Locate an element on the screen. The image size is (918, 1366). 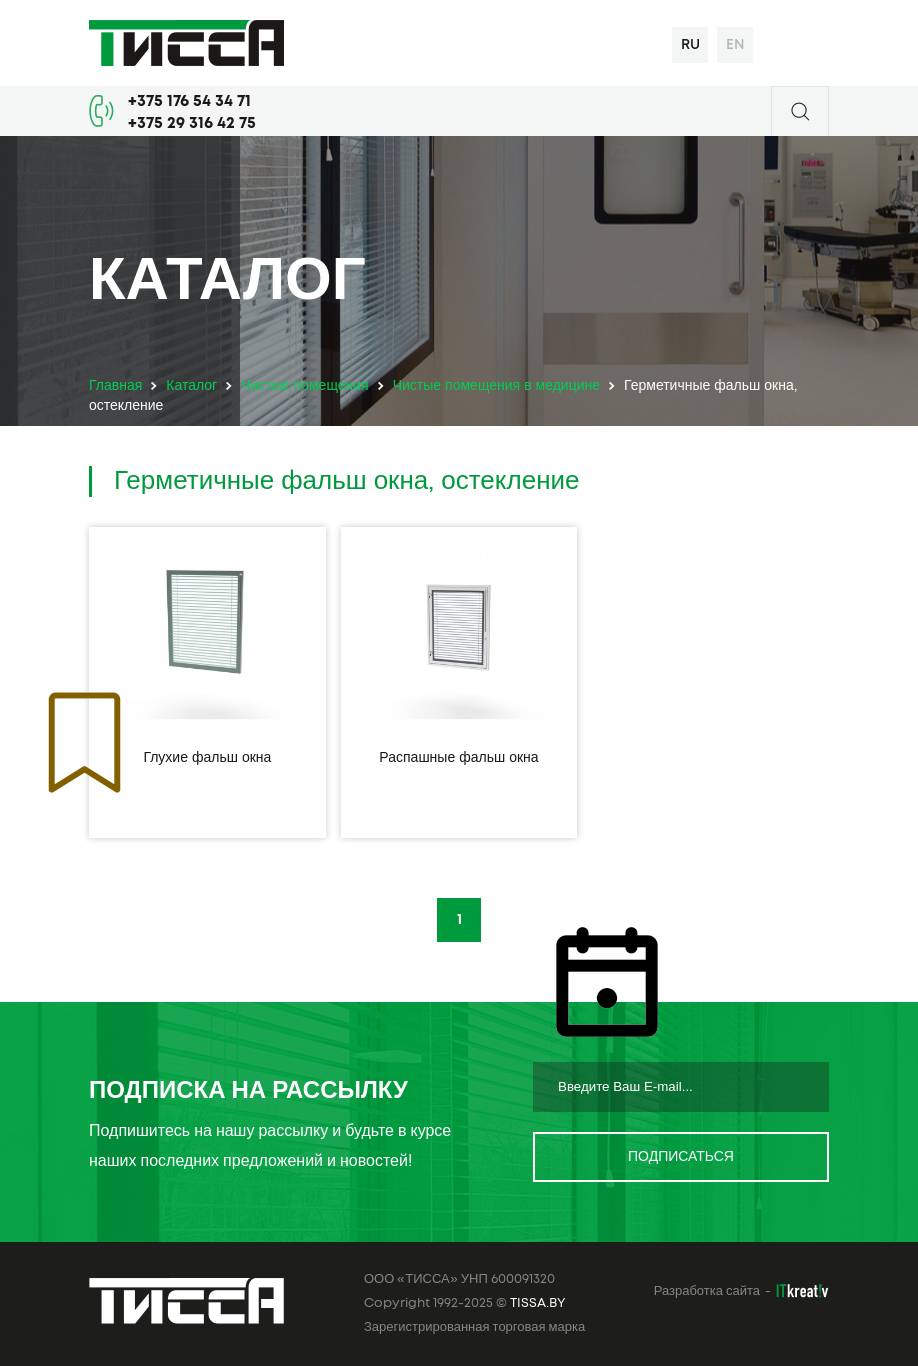
indicates an event or reminder on today's date is located at coordinates (607, 986).